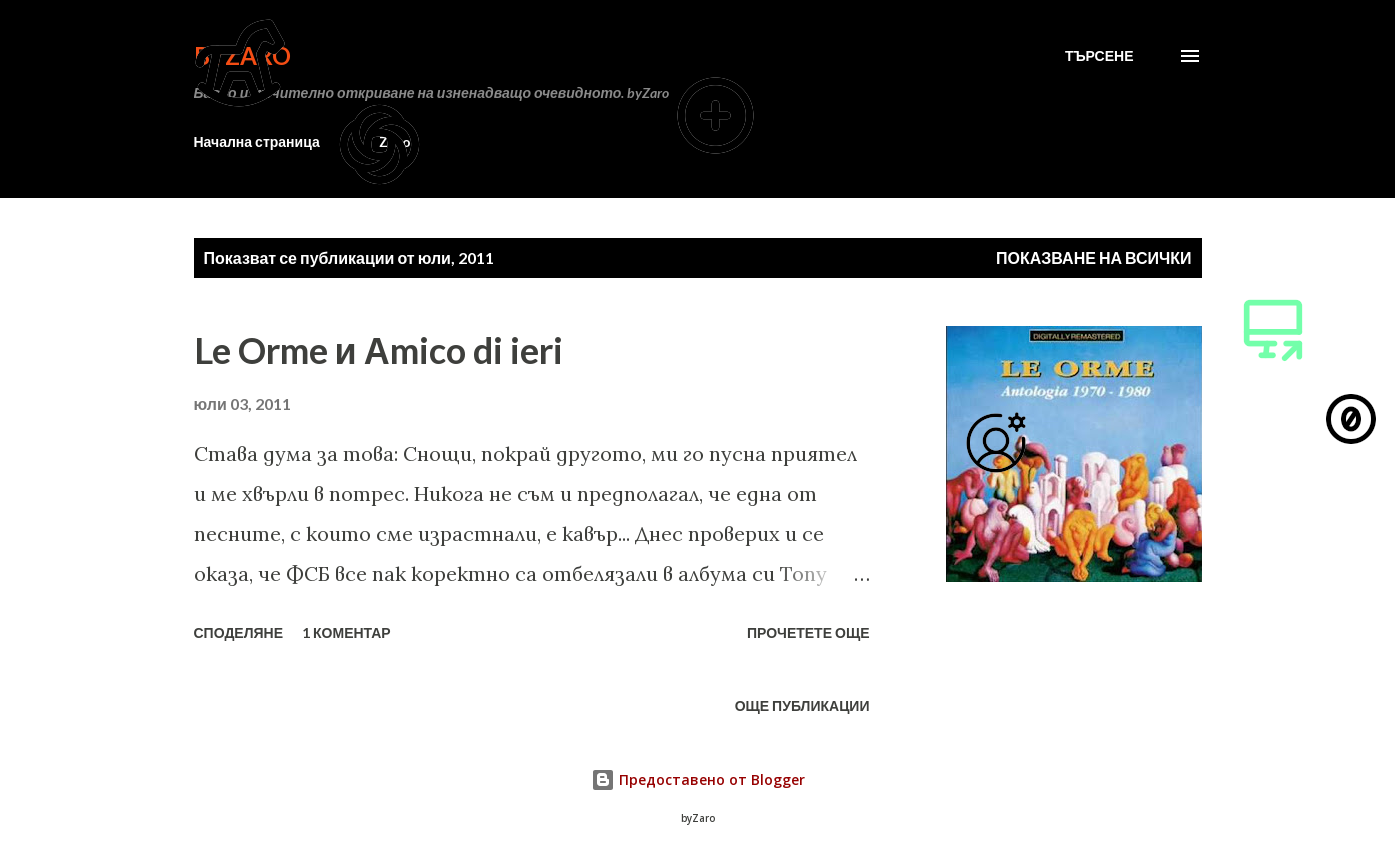 This screenshot has height=863, width=1395. What do you see at coordinates (379, 144) in the screenshot?
I see `open loom video recording app` at bounding box center [379, 144].